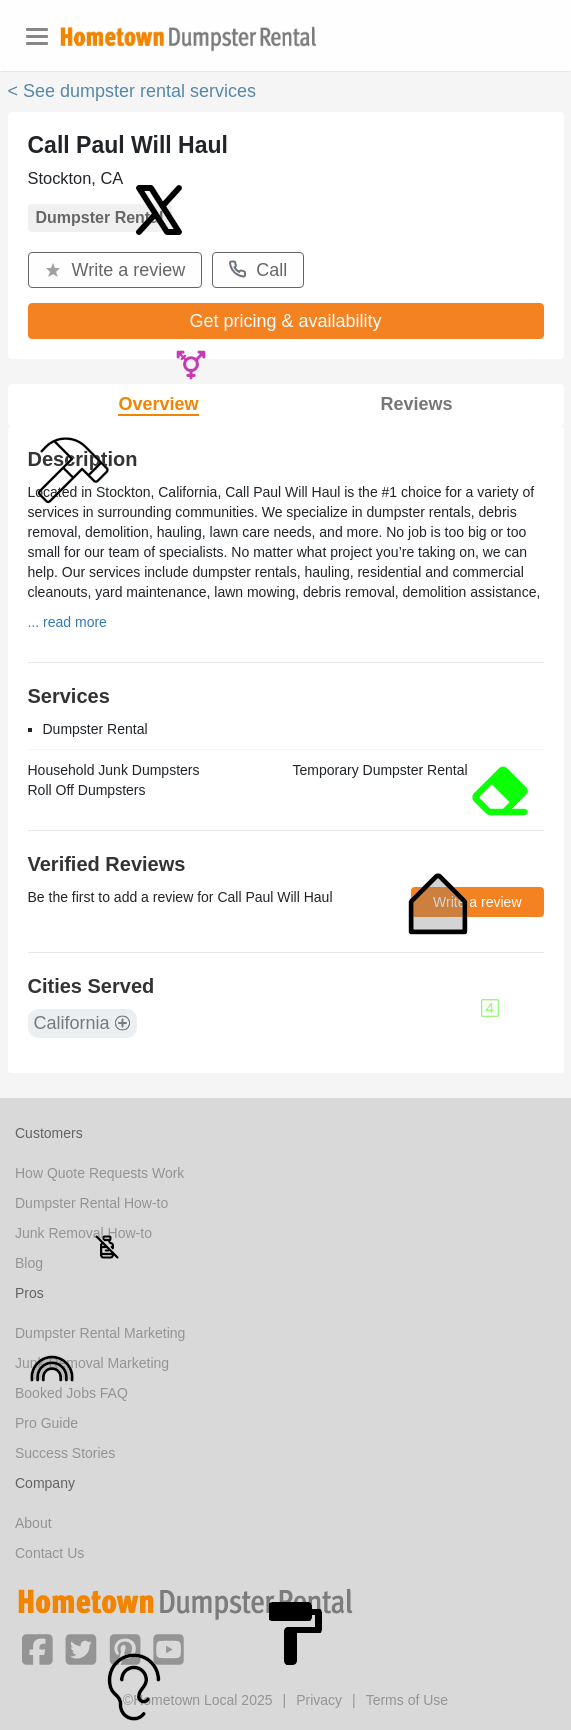 This screenshot has height=1730, width=571. Describe the element at coordinates (134, 1687) in the screenshot. I see `access audio or hearing settings` at that location.